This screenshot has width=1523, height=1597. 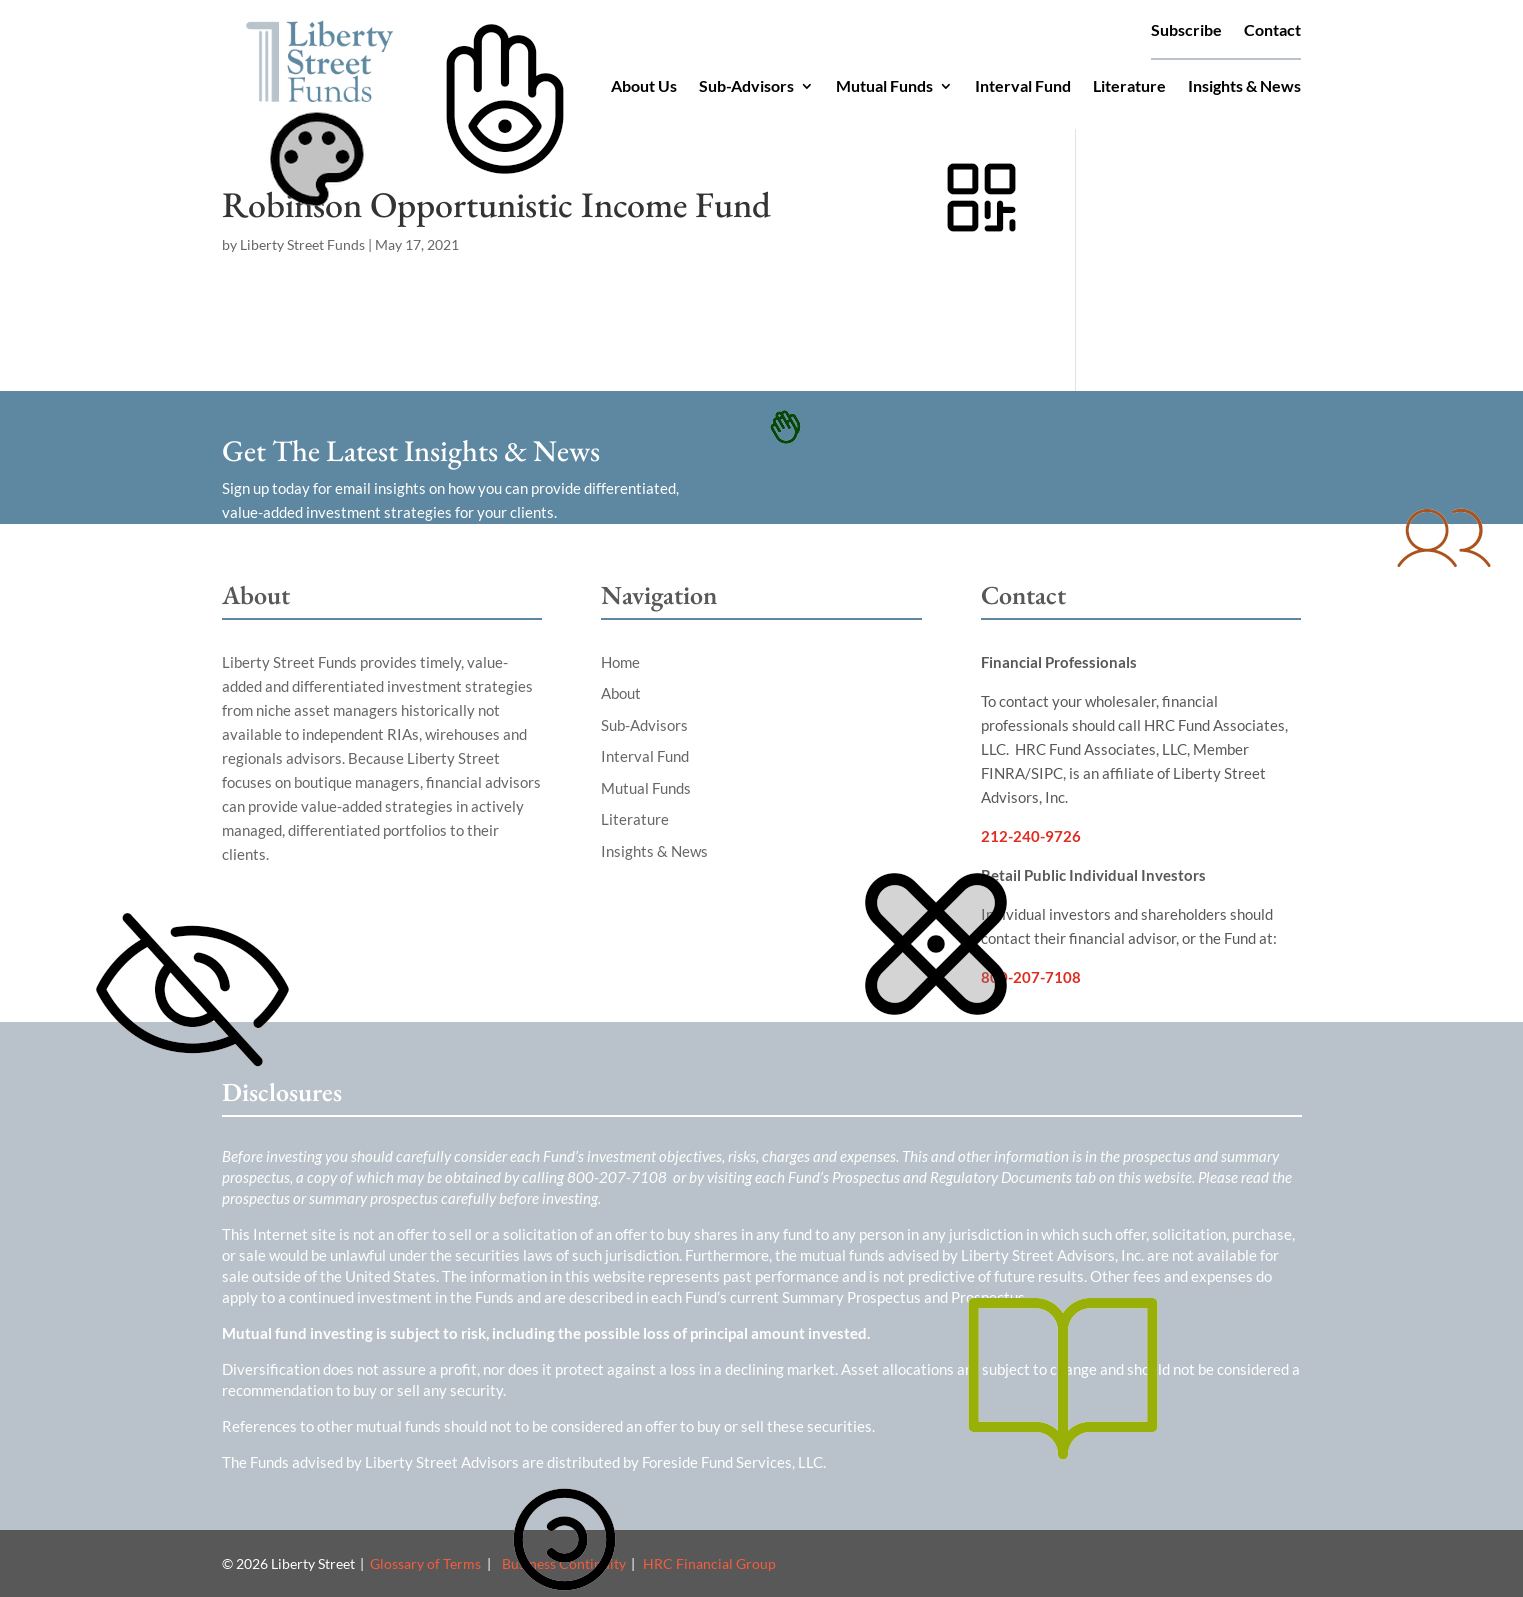 I want to click on open color picker or theme options, so click(x=317, y=159).